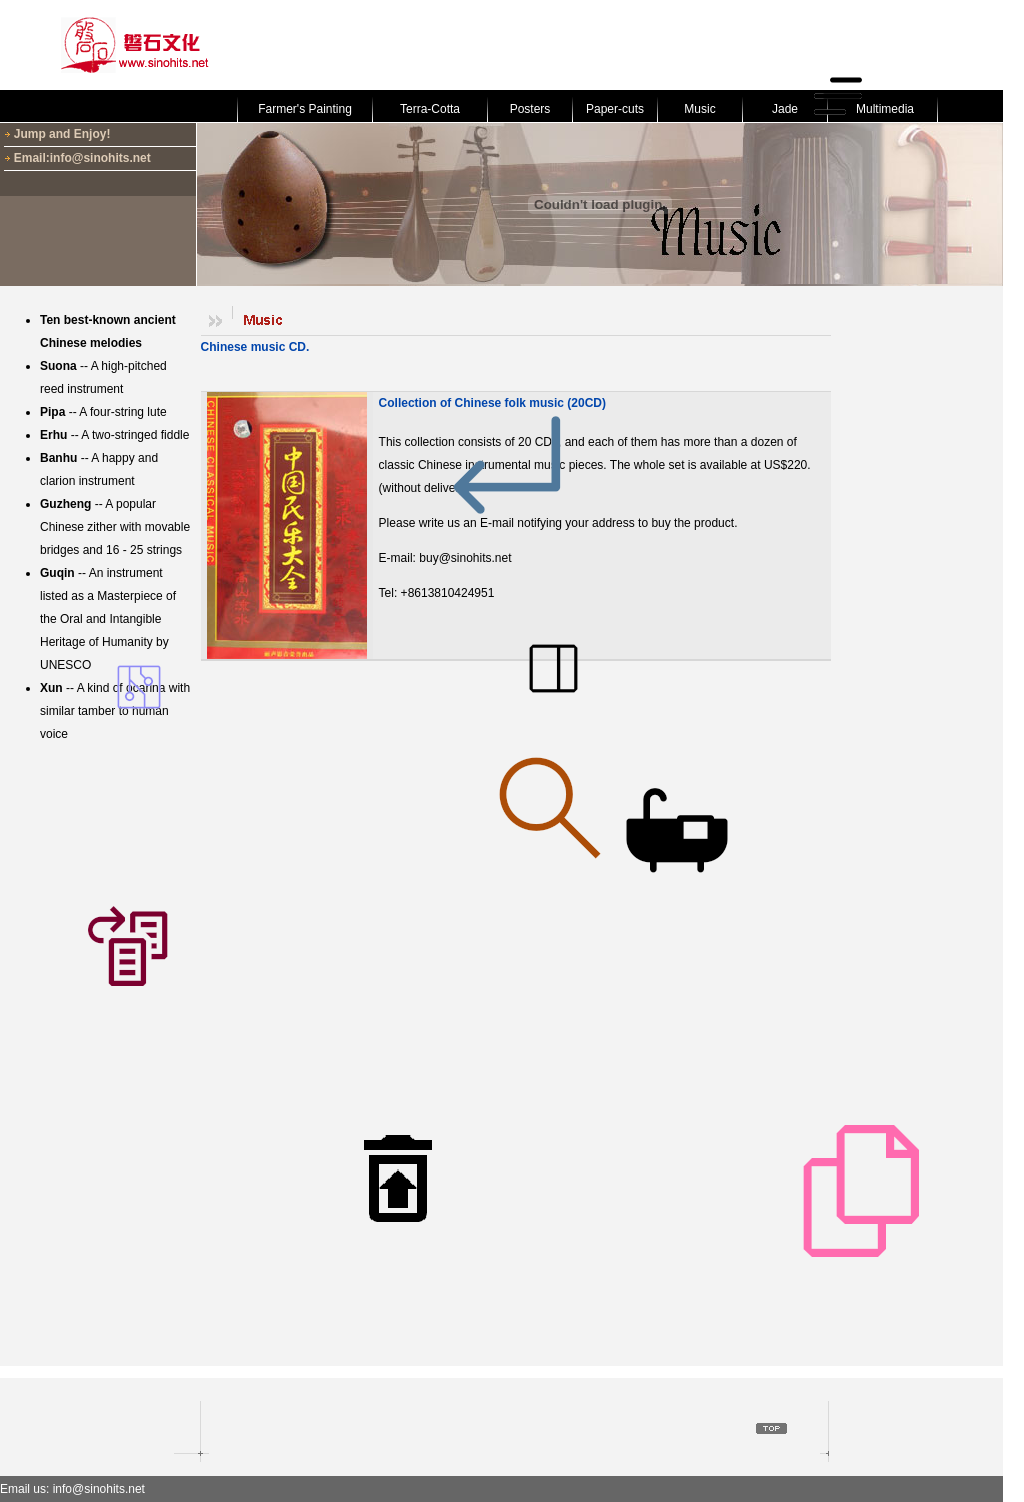 The height and width of the screenshot is (1502, 1024). What do you see at coordinates (398, 1179) in the screenshot?
I see `restore a deleted item from trash` at bounding box center [398, 1179].